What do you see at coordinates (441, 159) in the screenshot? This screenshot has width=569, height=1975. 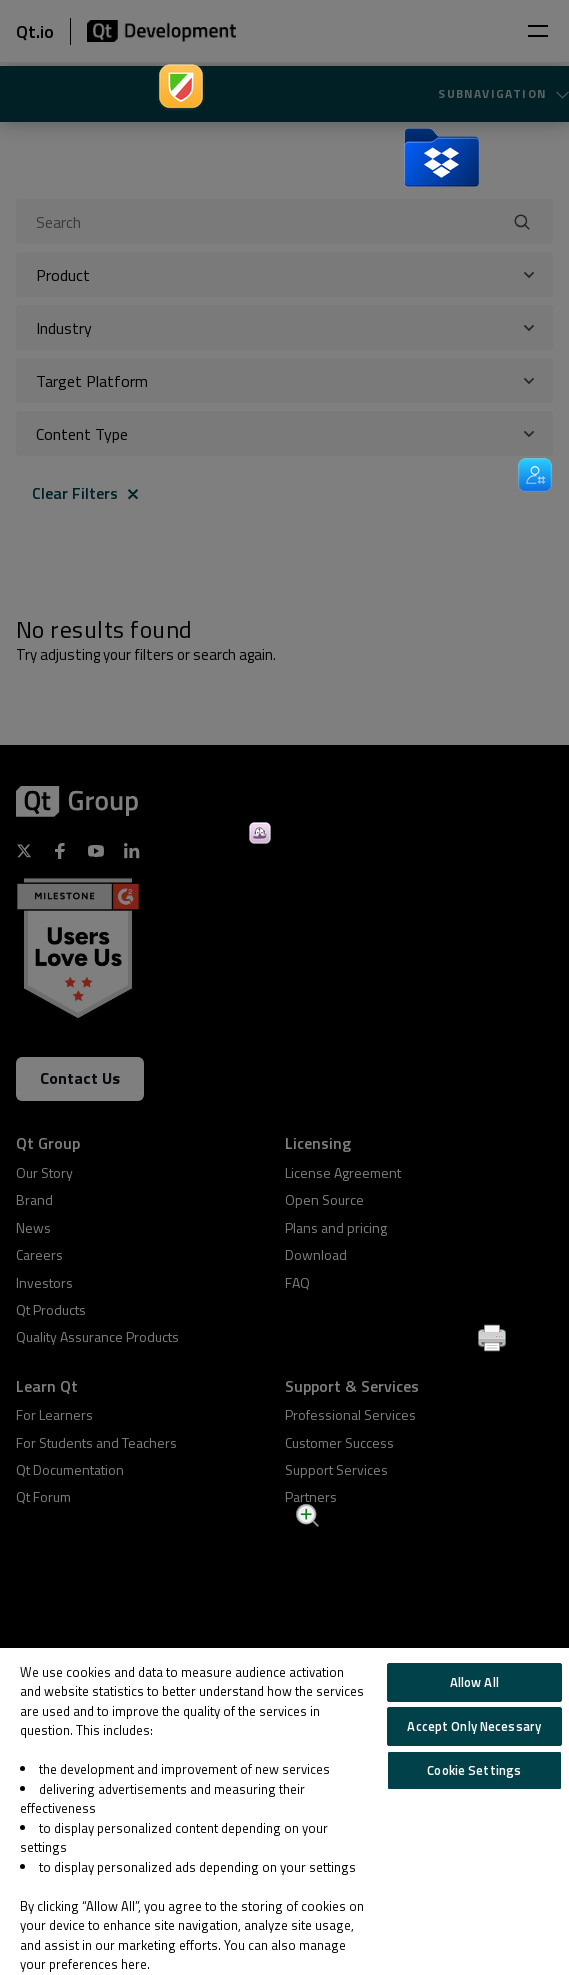 I see `open your Dropbox synced folder` at bounding box center [441, 159].